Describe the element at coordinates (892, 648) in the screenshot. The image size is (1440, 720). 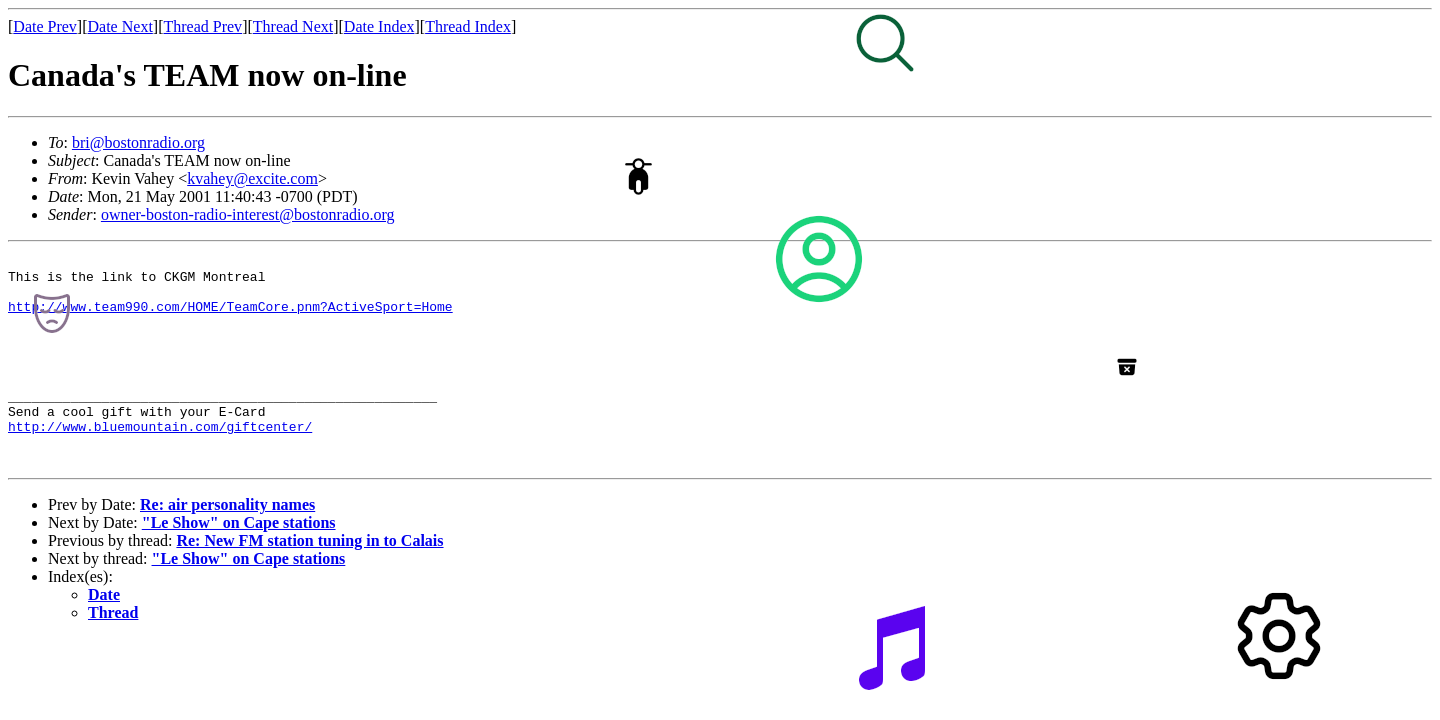
I see `access music library or player` at that location.